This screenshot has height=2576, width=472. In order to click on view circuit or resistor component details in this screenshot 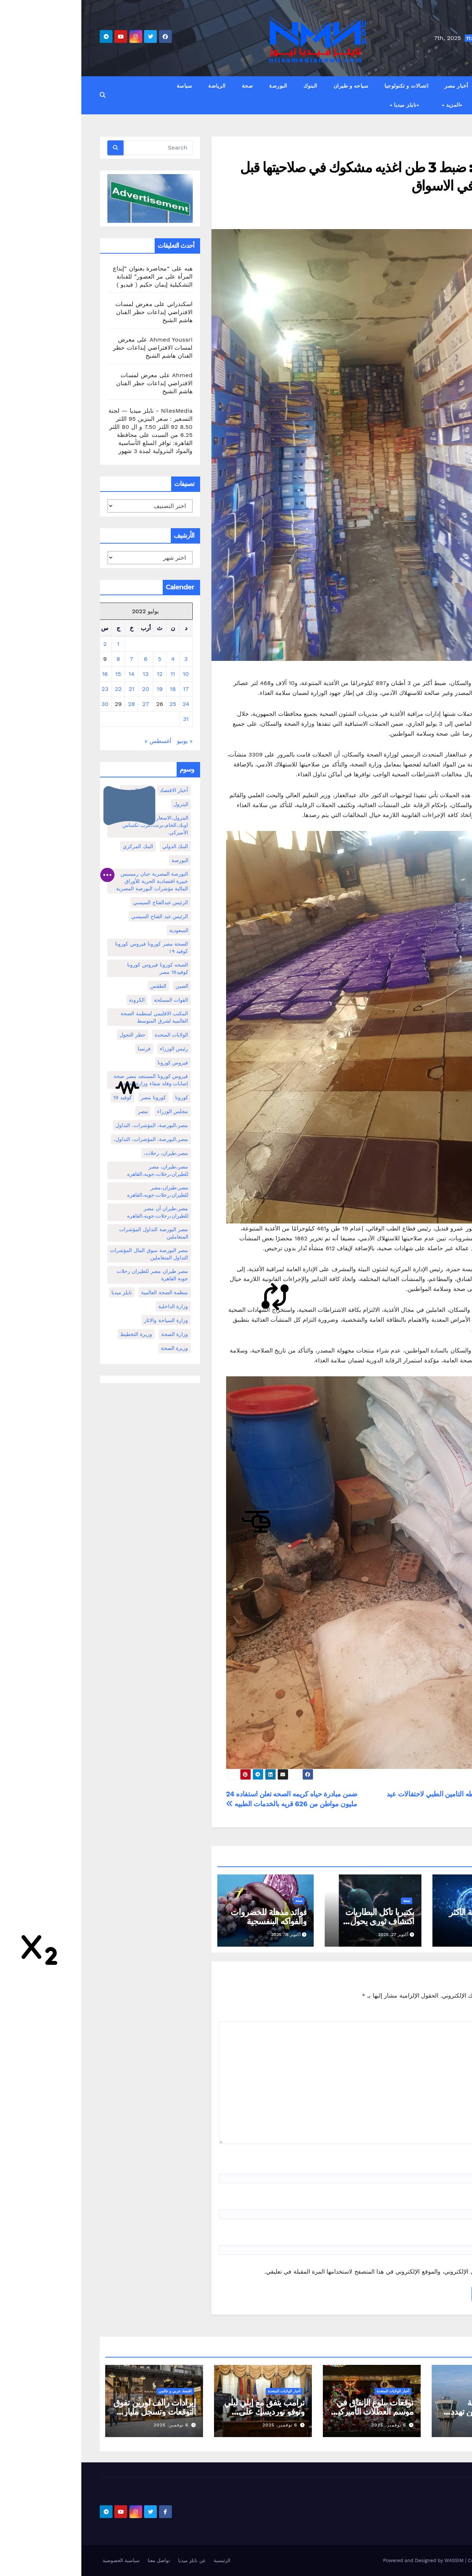, I will do `click(127, 1088)`.